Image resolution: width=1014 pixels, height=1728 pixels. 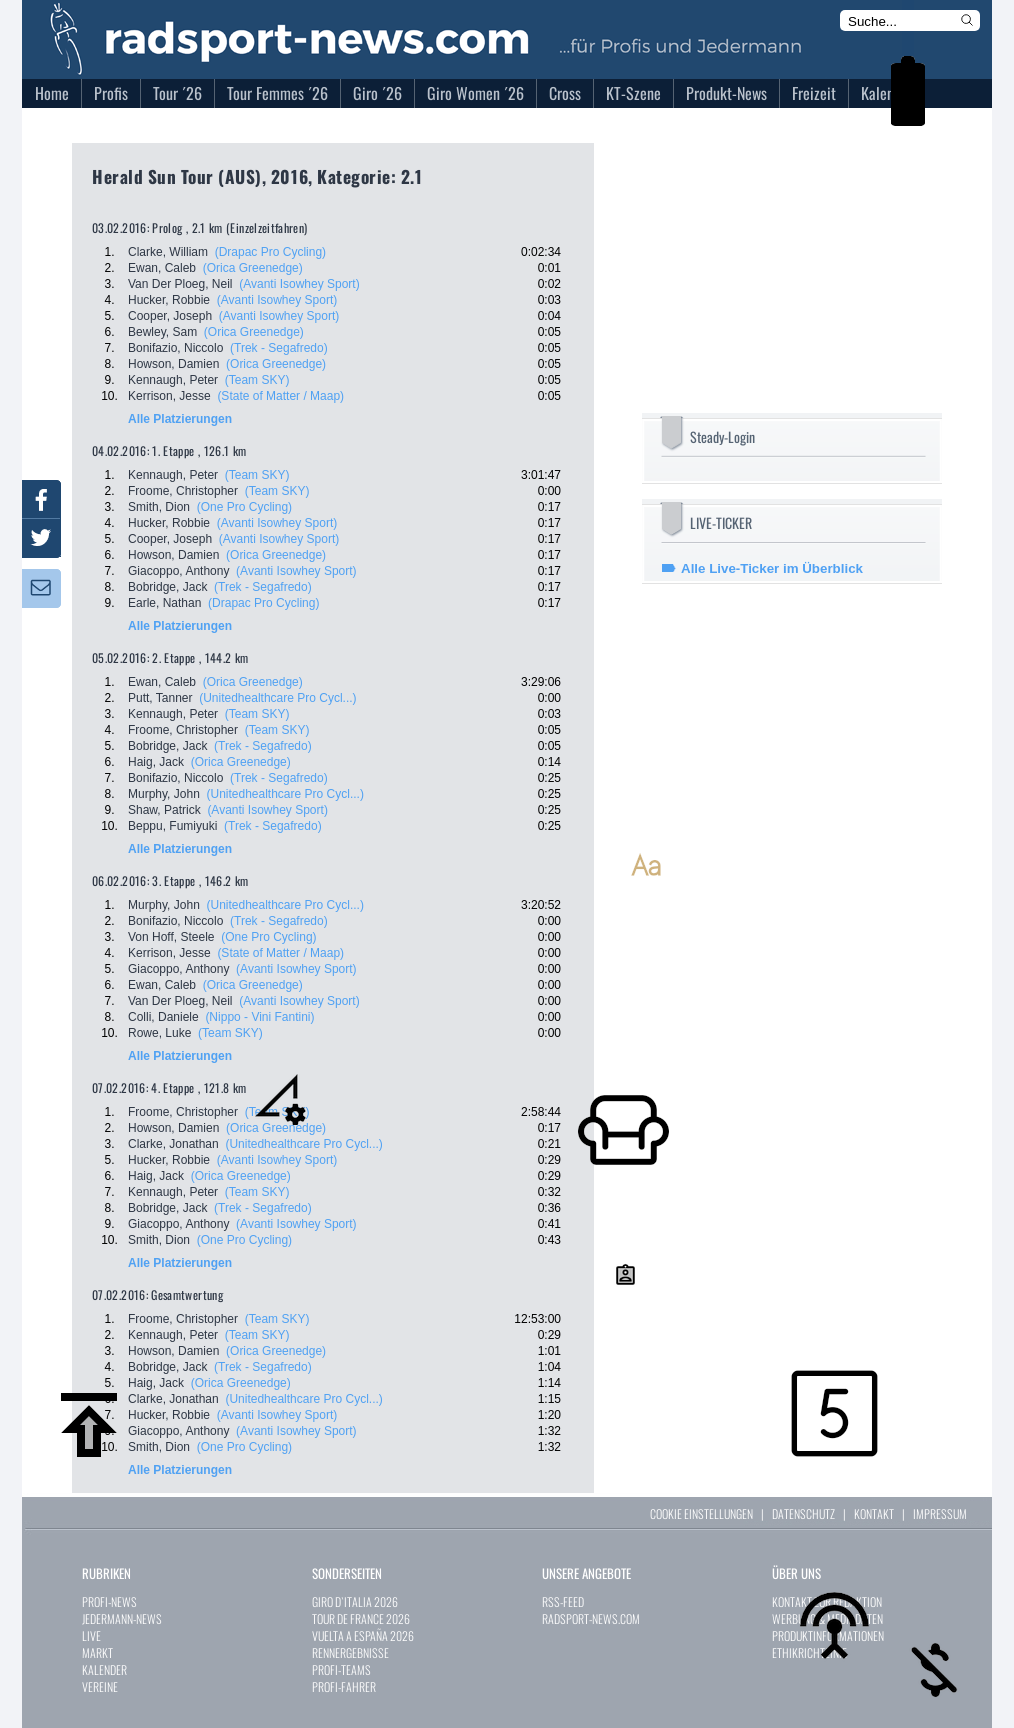 I want to click on view assigned personnel or contact details, so click(x=625, y=1275).